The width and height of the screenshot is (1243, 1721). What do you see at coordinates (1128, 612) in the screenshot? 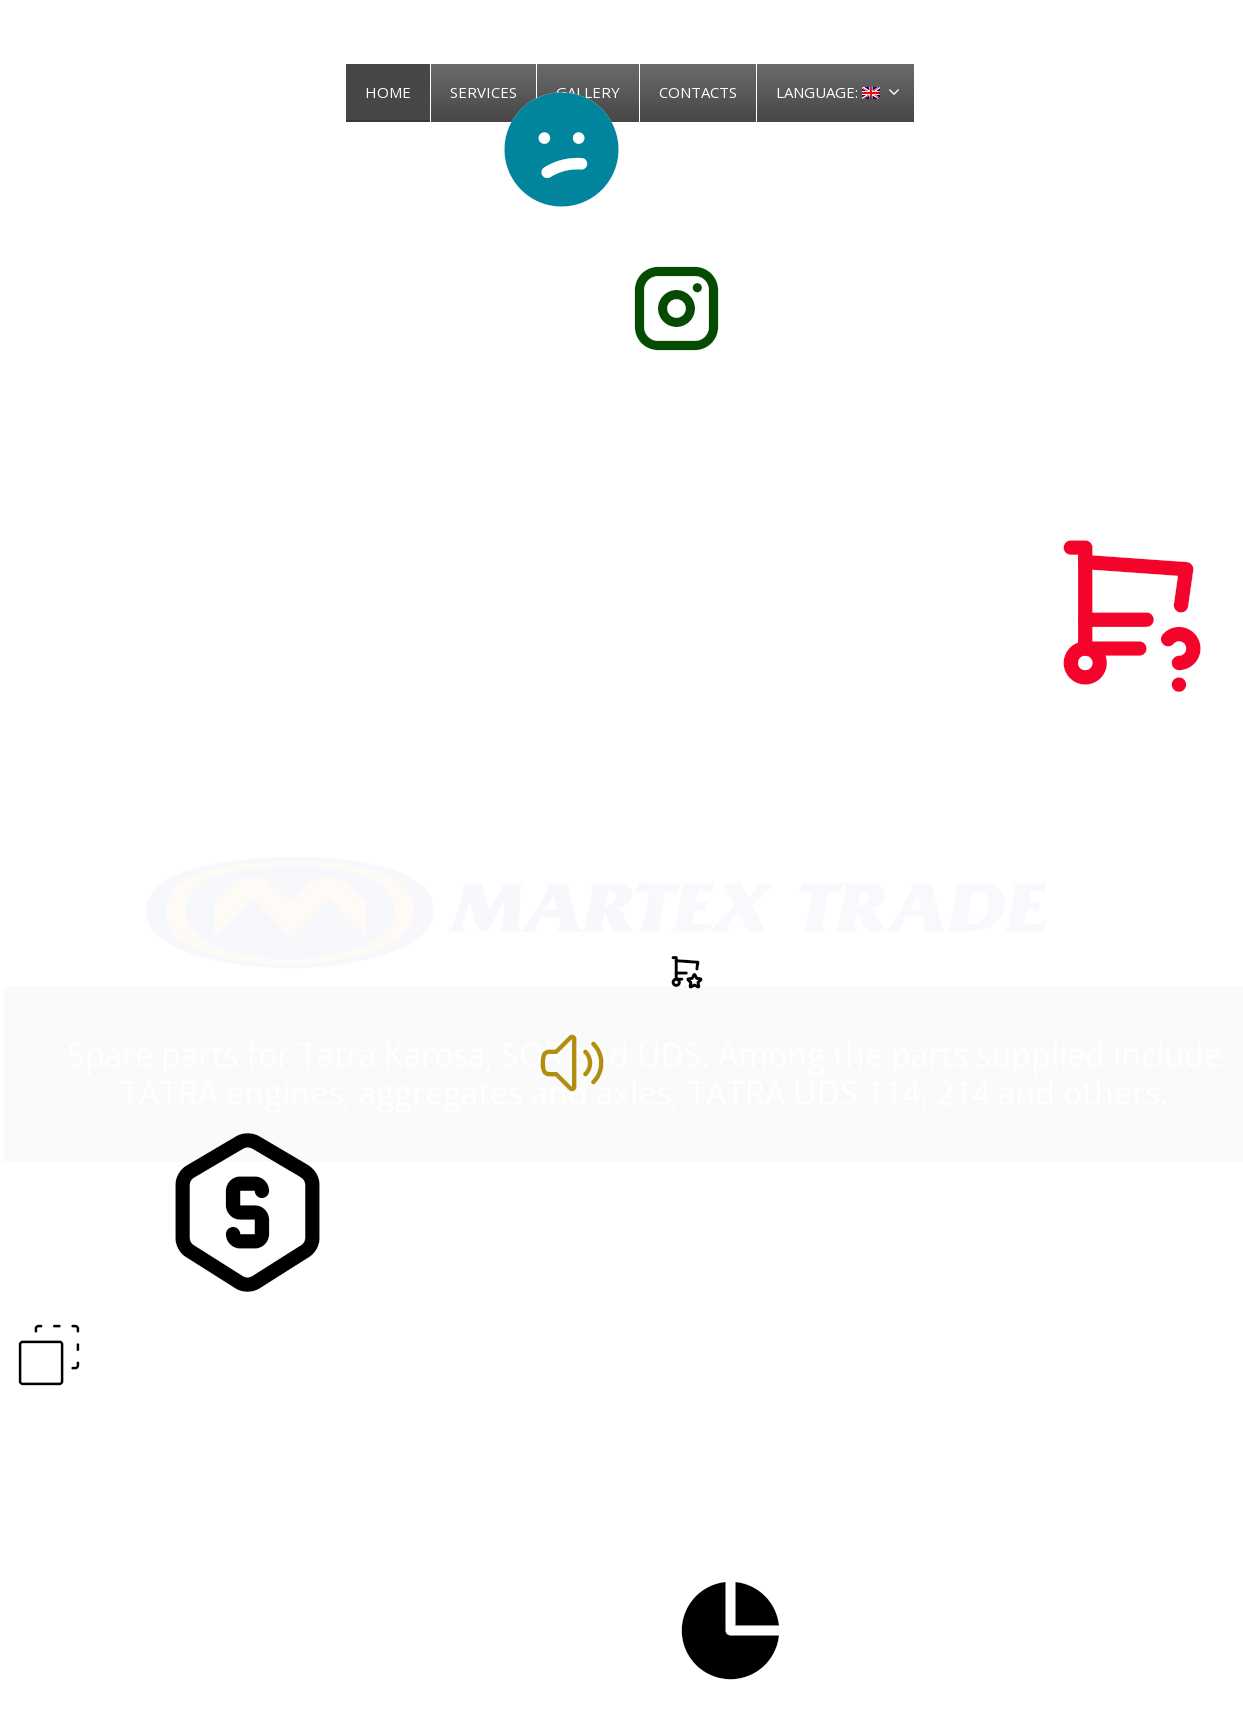
I see `get help with your shopping cart` at bounding box center [1128, 612].